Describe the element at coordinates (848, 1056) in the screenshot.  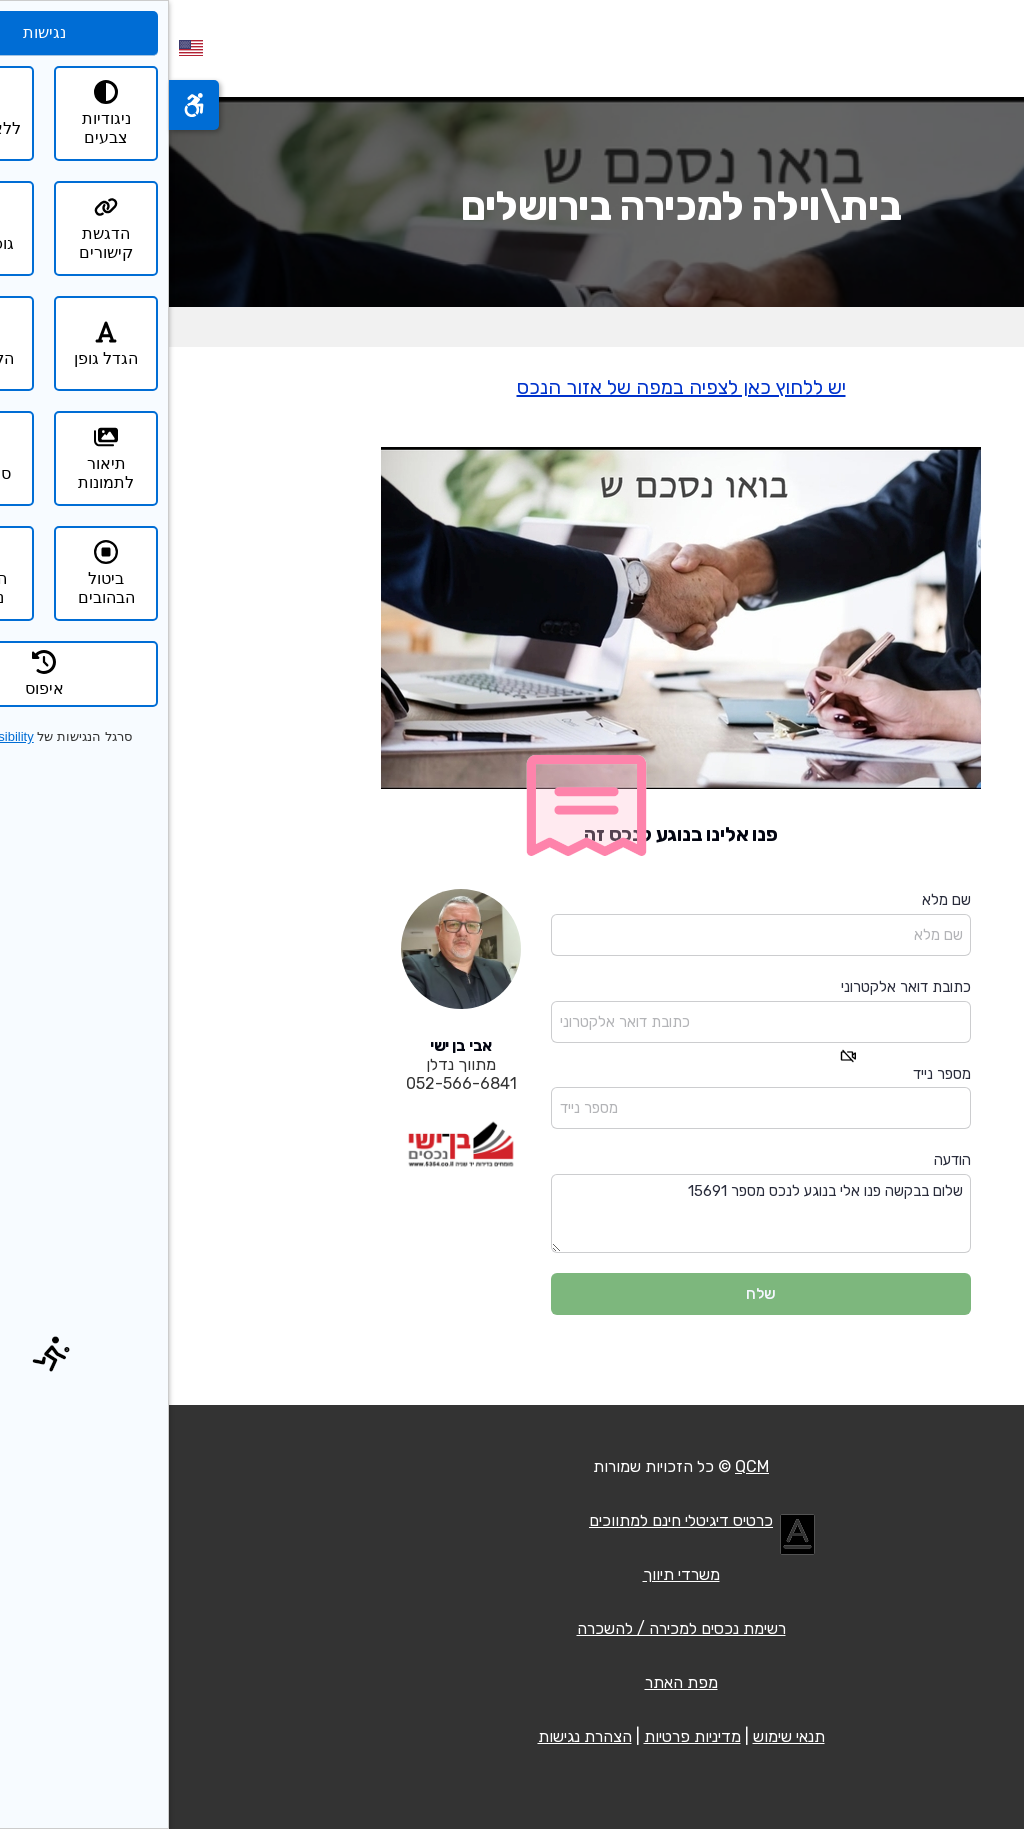
I see `turn off camera or disable video` at that location.